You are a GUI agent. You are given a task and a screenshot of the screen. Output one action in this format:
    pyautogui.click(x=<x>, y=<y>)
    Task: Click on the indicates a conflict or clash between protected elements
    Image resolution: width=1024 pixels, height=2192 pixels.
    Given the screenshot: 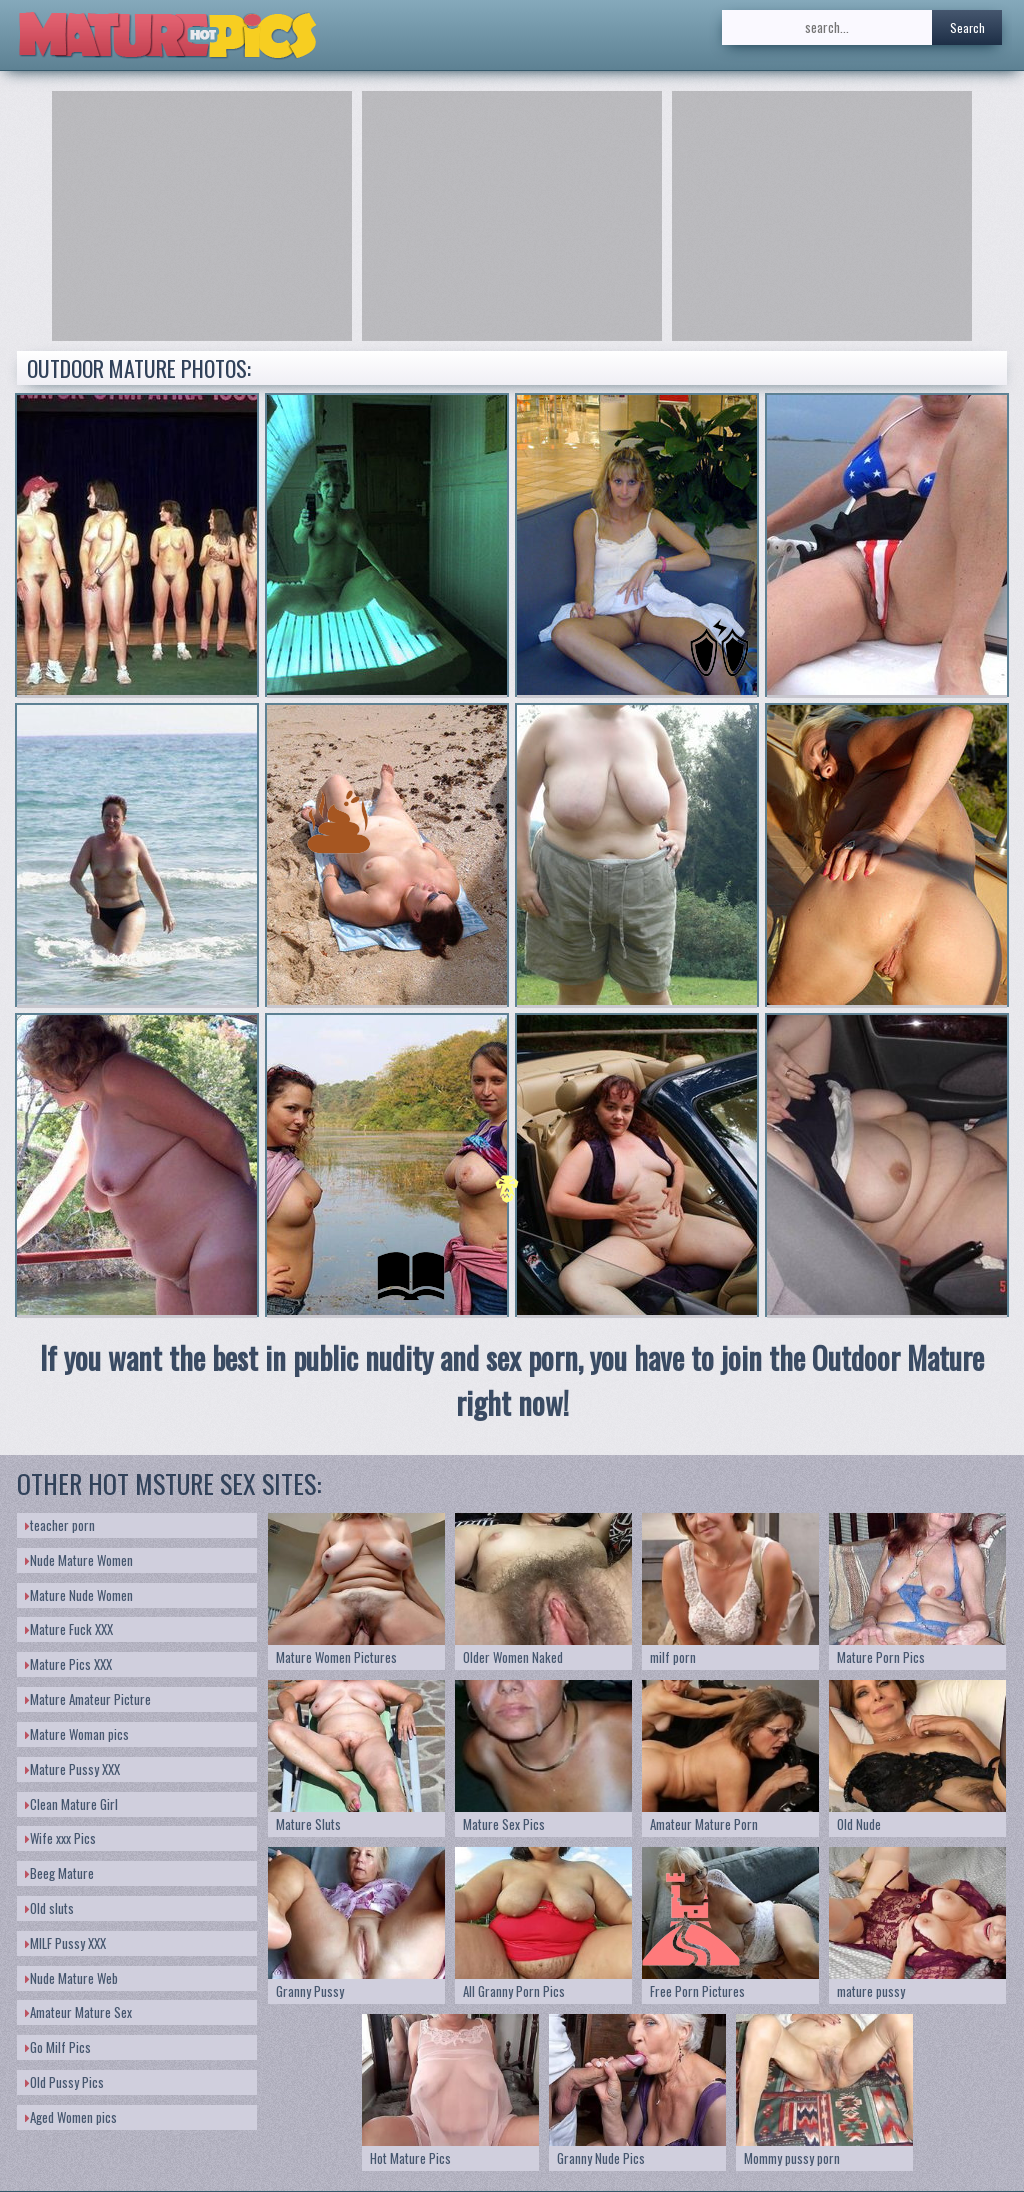 What is the action you would take?
    pyautogui.click(x=719, y=647)
    